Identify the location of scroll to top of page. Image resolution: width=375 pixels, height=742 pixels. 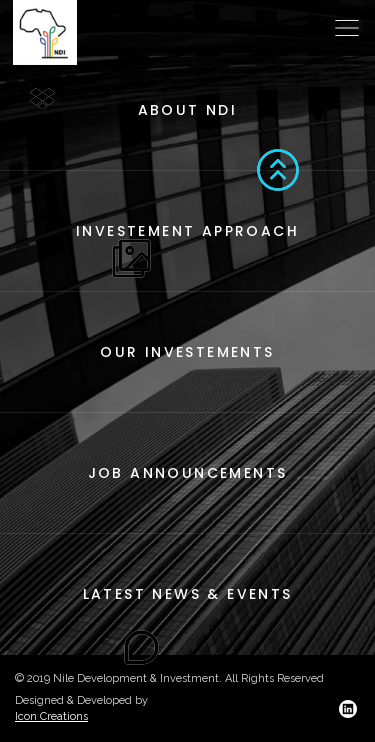
(278, 170).